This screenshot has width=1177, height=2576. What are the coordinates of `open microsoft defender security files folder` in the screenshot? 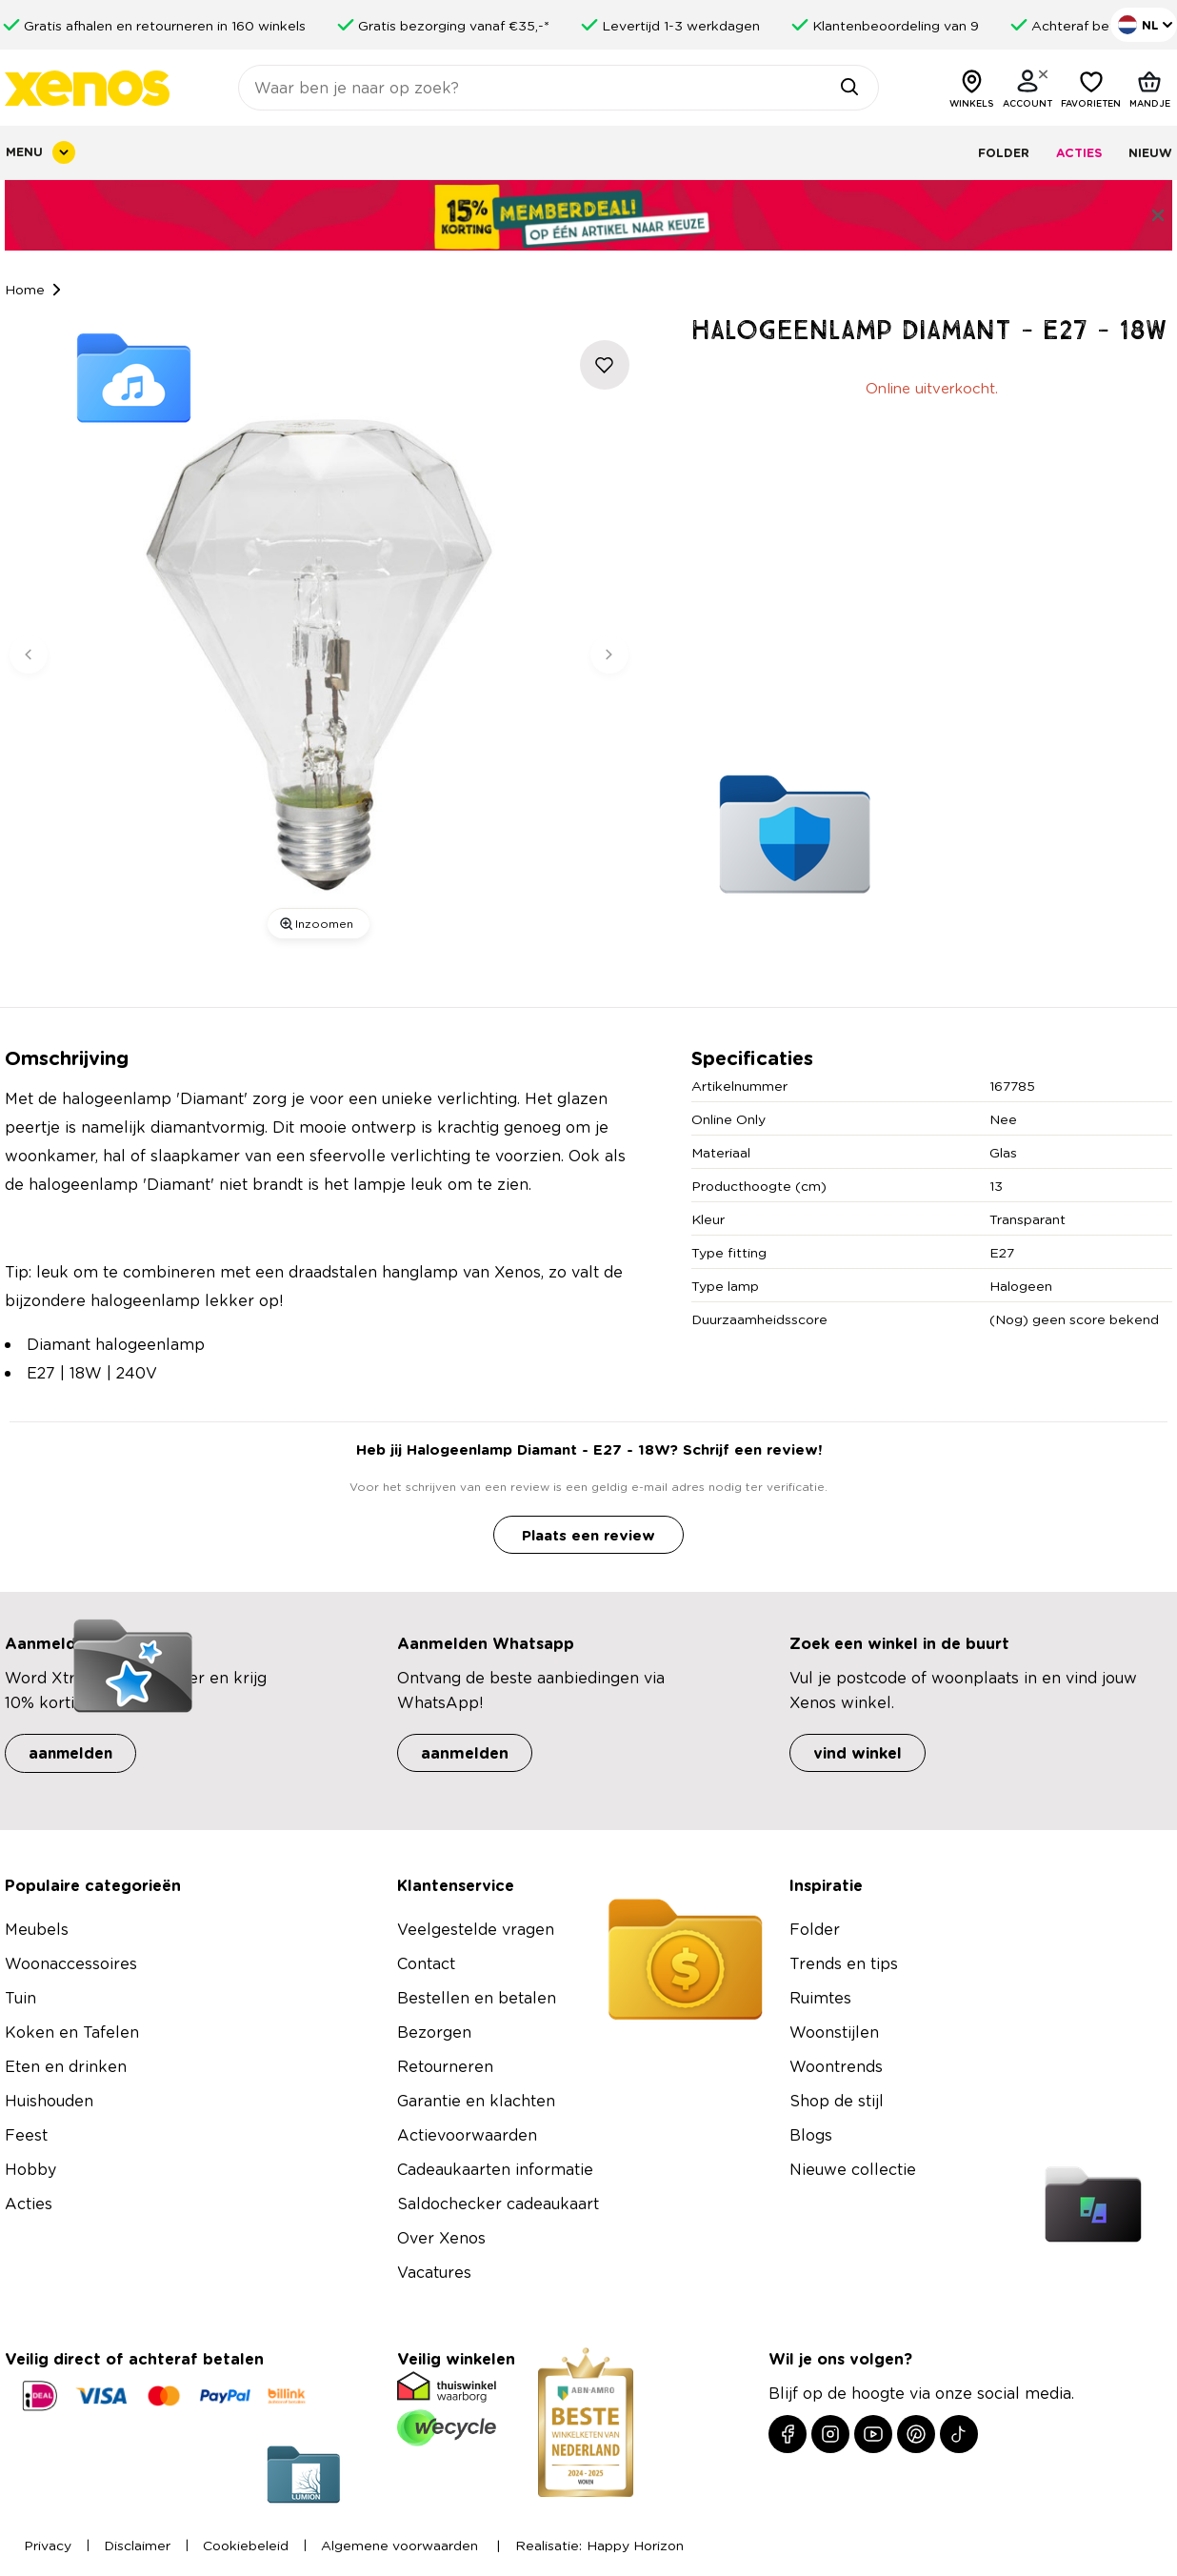 It's located at (794, 838).